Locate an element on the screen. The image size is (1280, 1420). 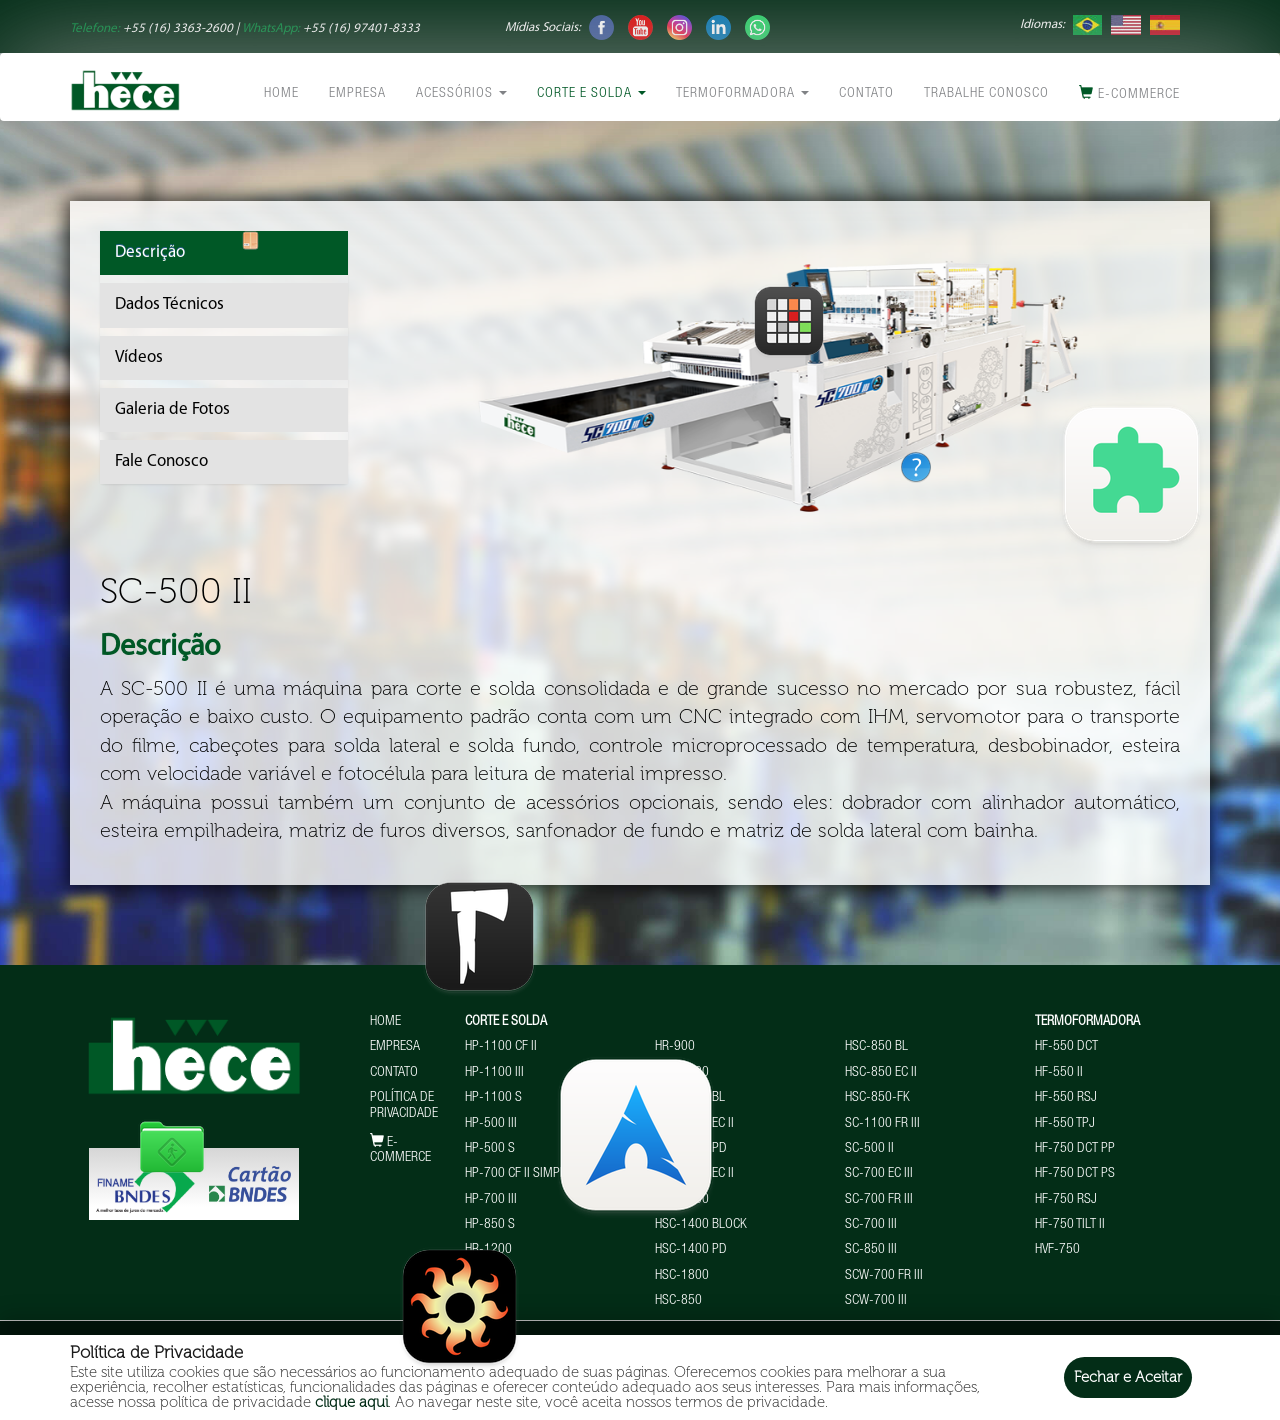
access public or shared folder is located at coordinates (172, 1147).